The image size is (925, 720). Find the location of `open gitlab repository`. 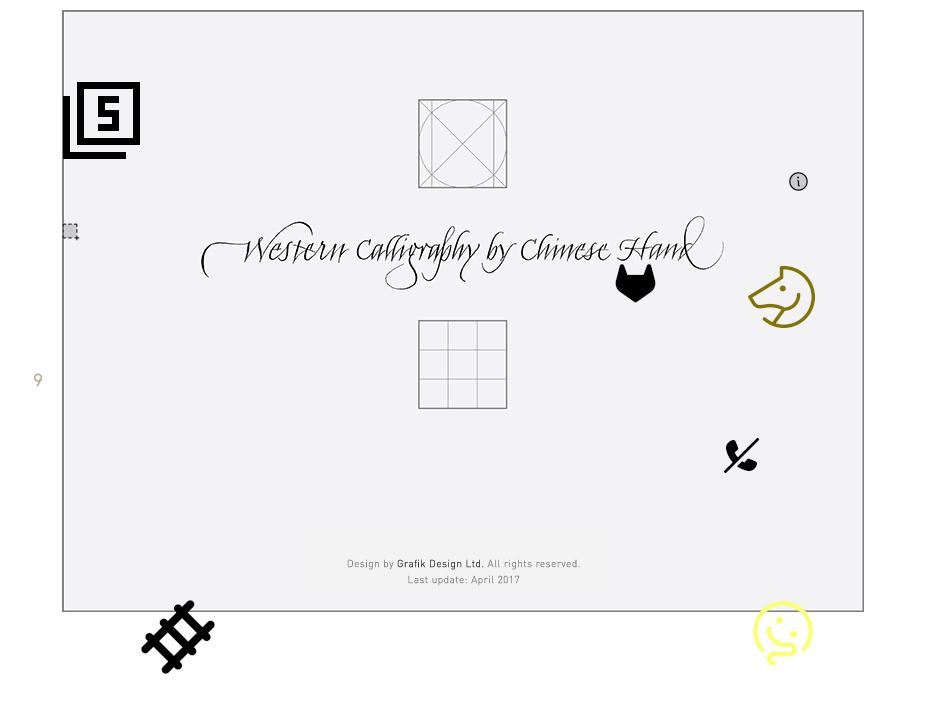

open gitlab repository is located at coordinates (635, 282).